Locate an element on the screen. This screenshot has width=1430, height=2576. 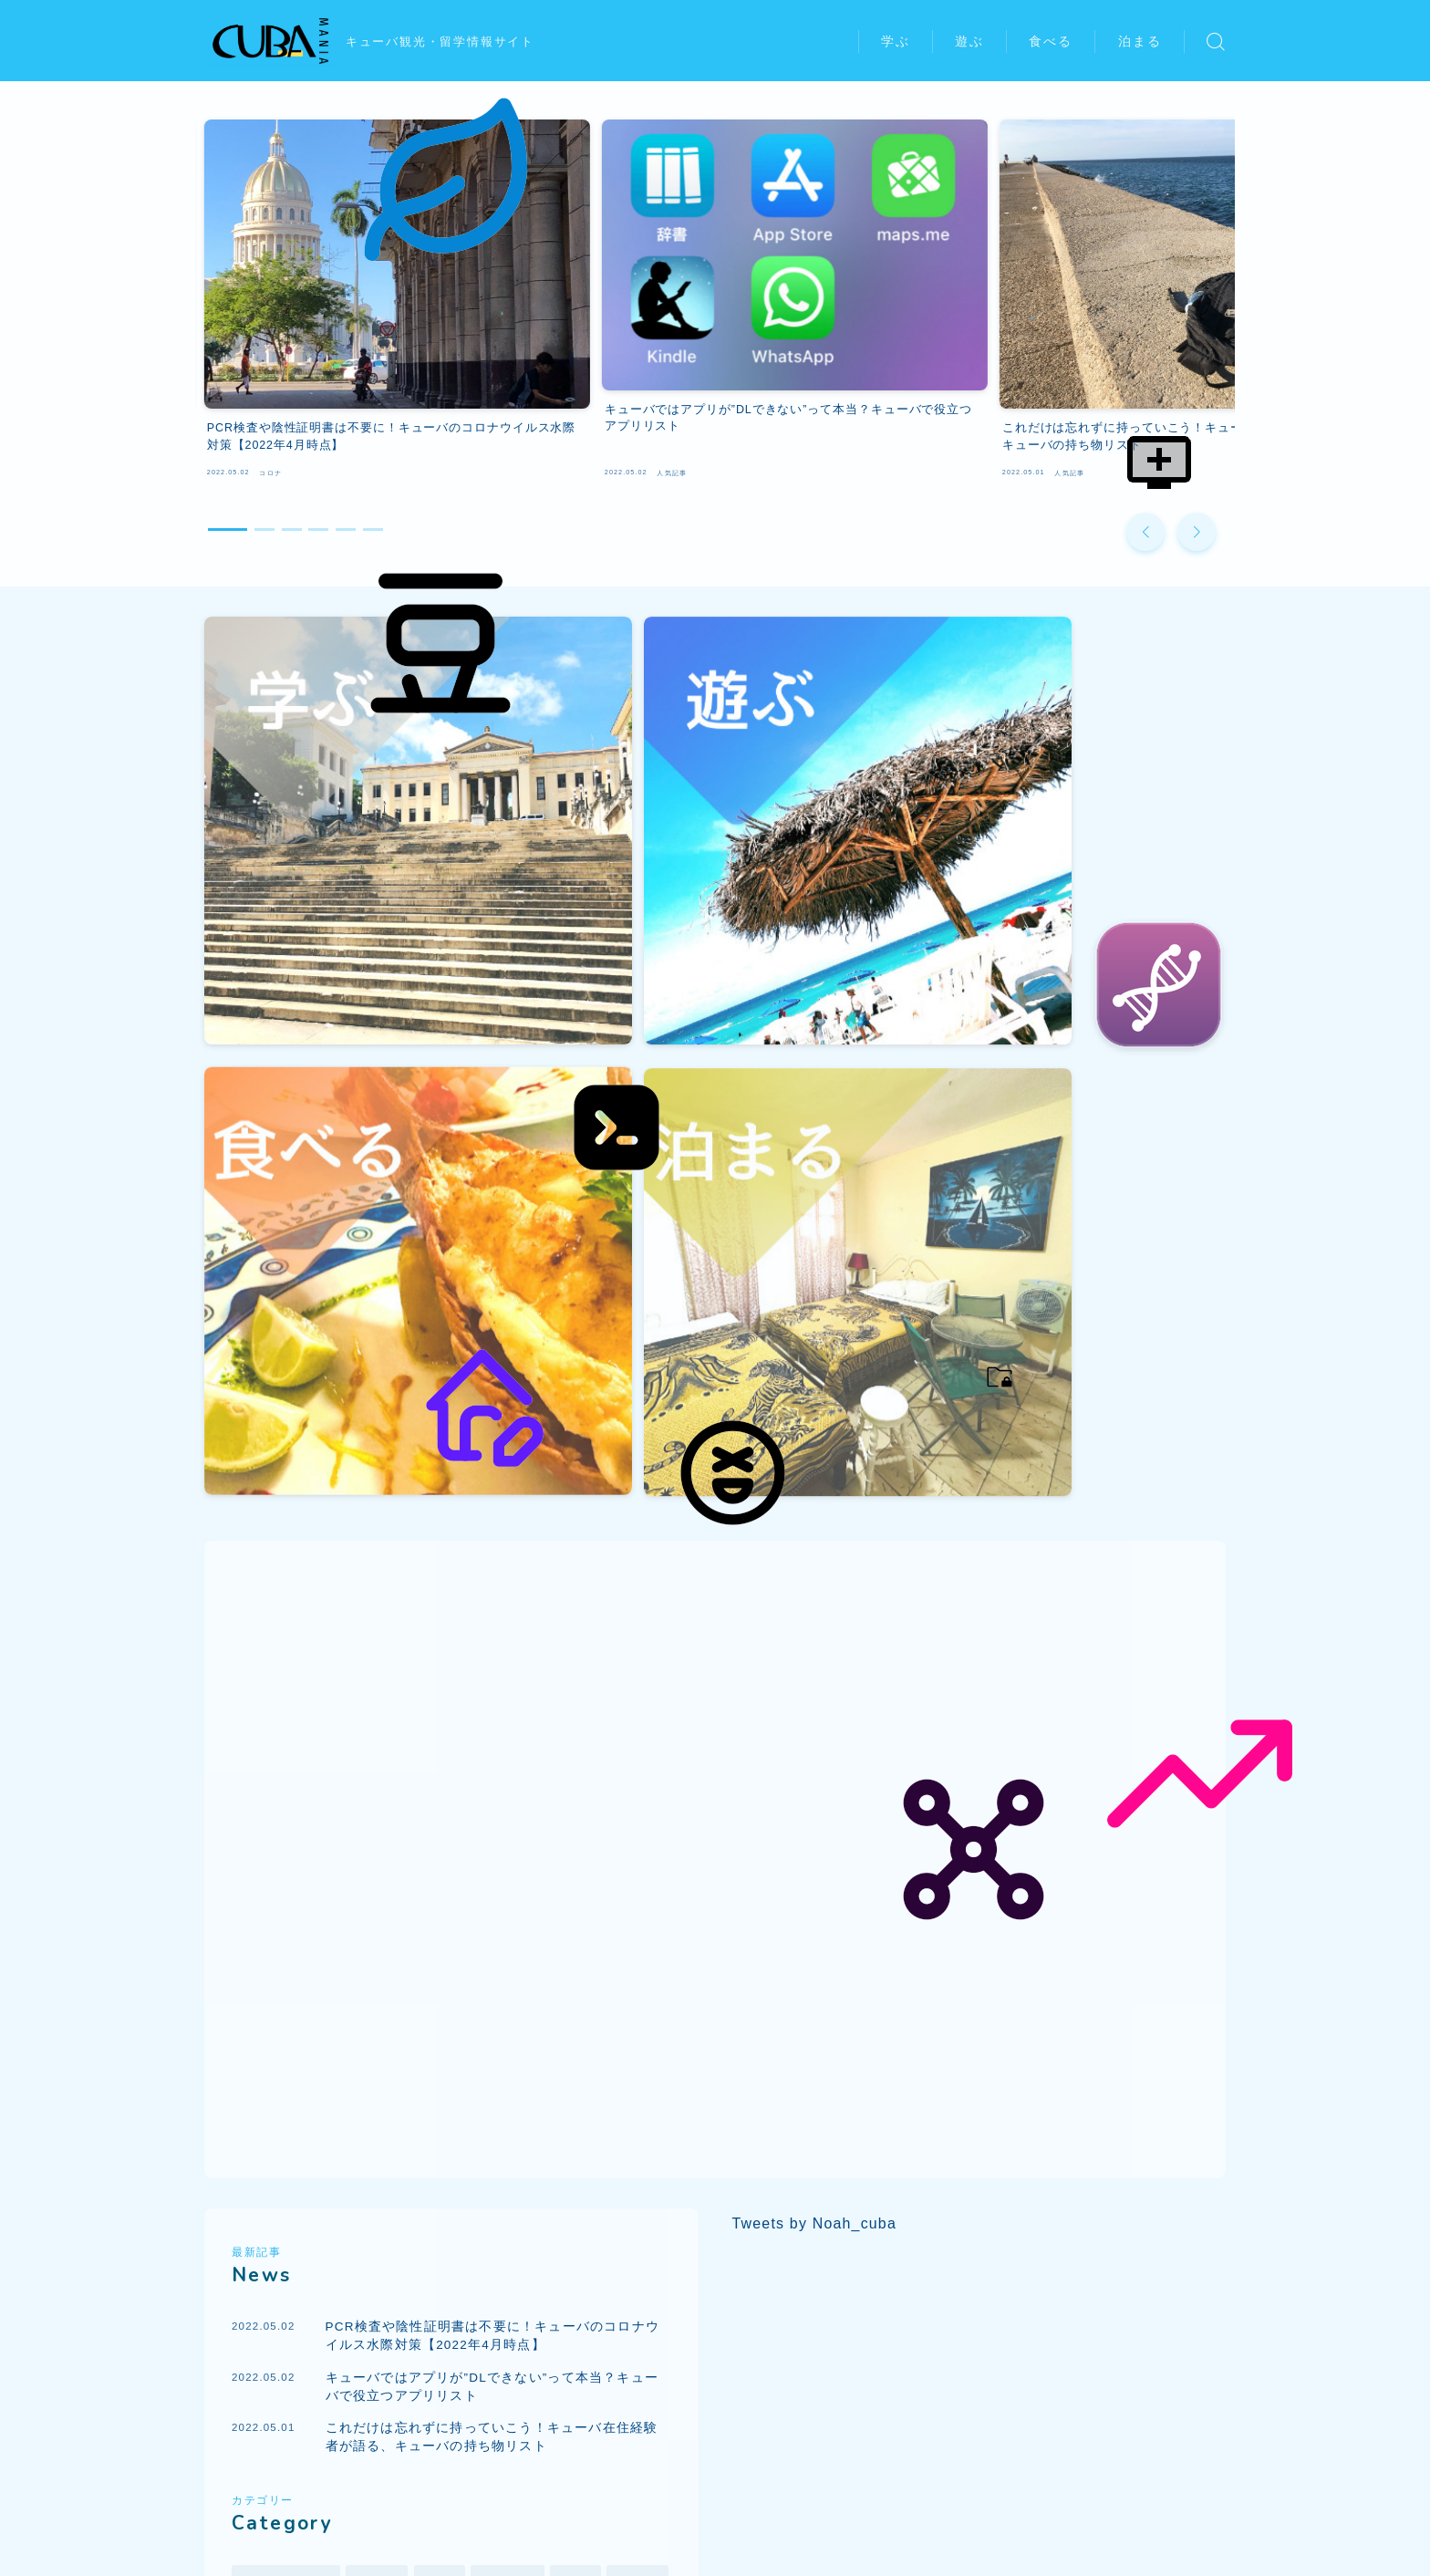
edit home address or location is located at coordinates (482, 1405).